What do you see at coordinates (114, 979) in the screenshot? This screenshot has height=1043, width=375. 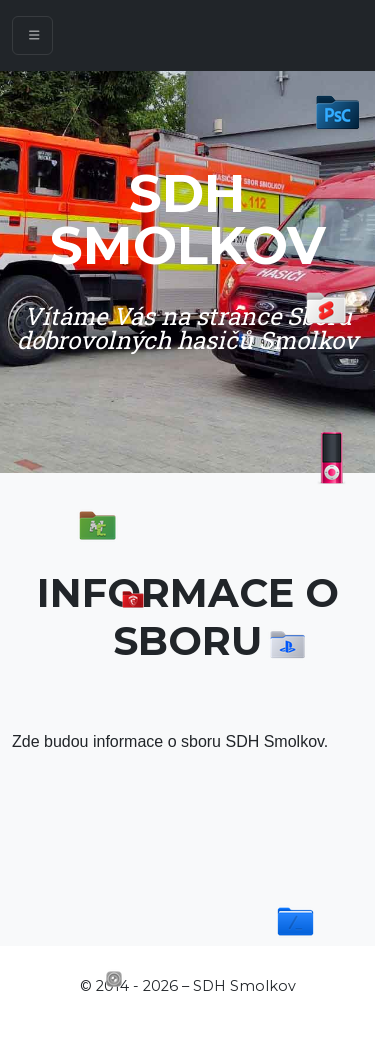 I see `open the camera app` at bounding box center [114, 979].